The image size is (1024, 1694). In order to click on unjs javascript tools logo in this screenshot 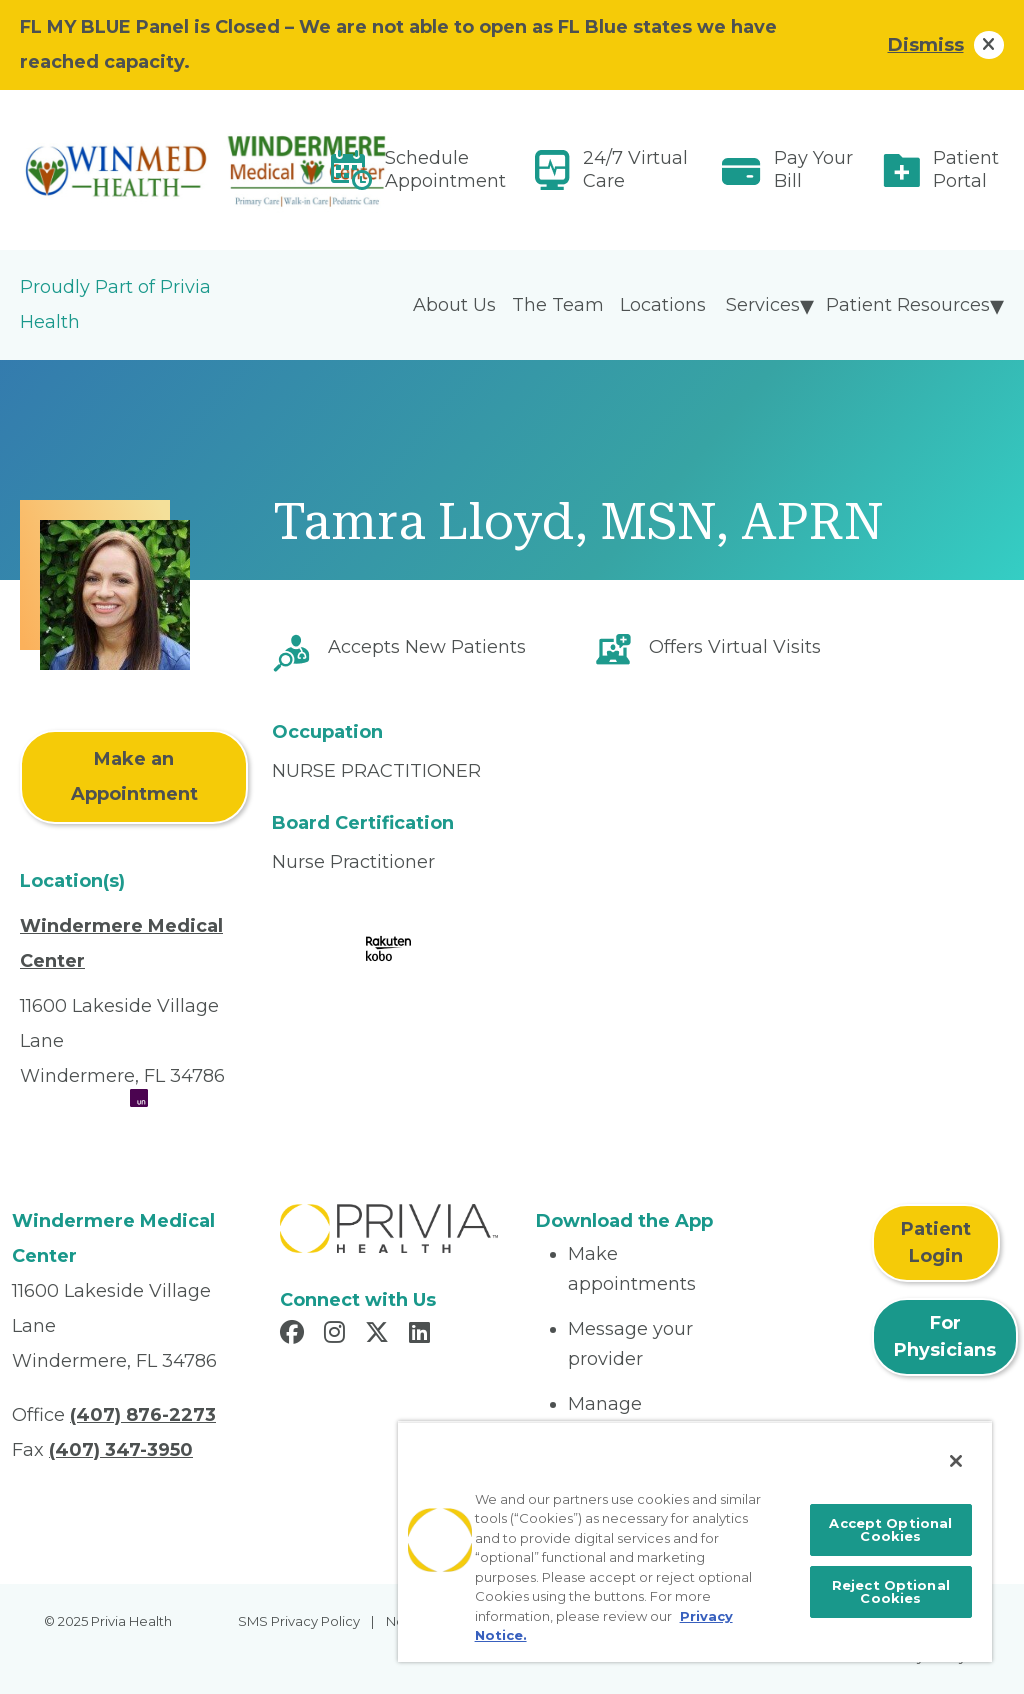, I will do `click(139, 1098)`.